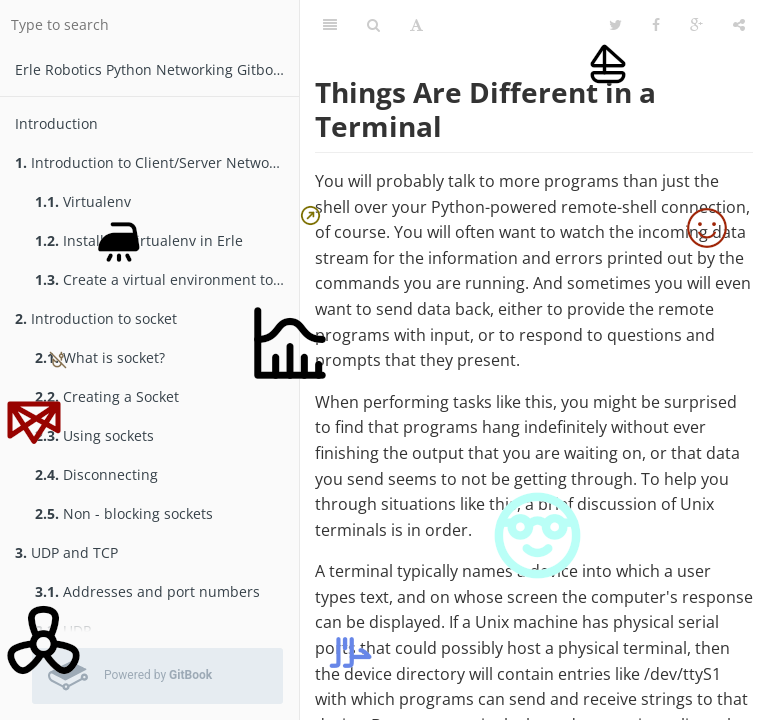 This screenshot has width=768, height=720. Describe the element at coordinates (43, 640) in the screenshot. I see `fan or cooling system controls` at that location.